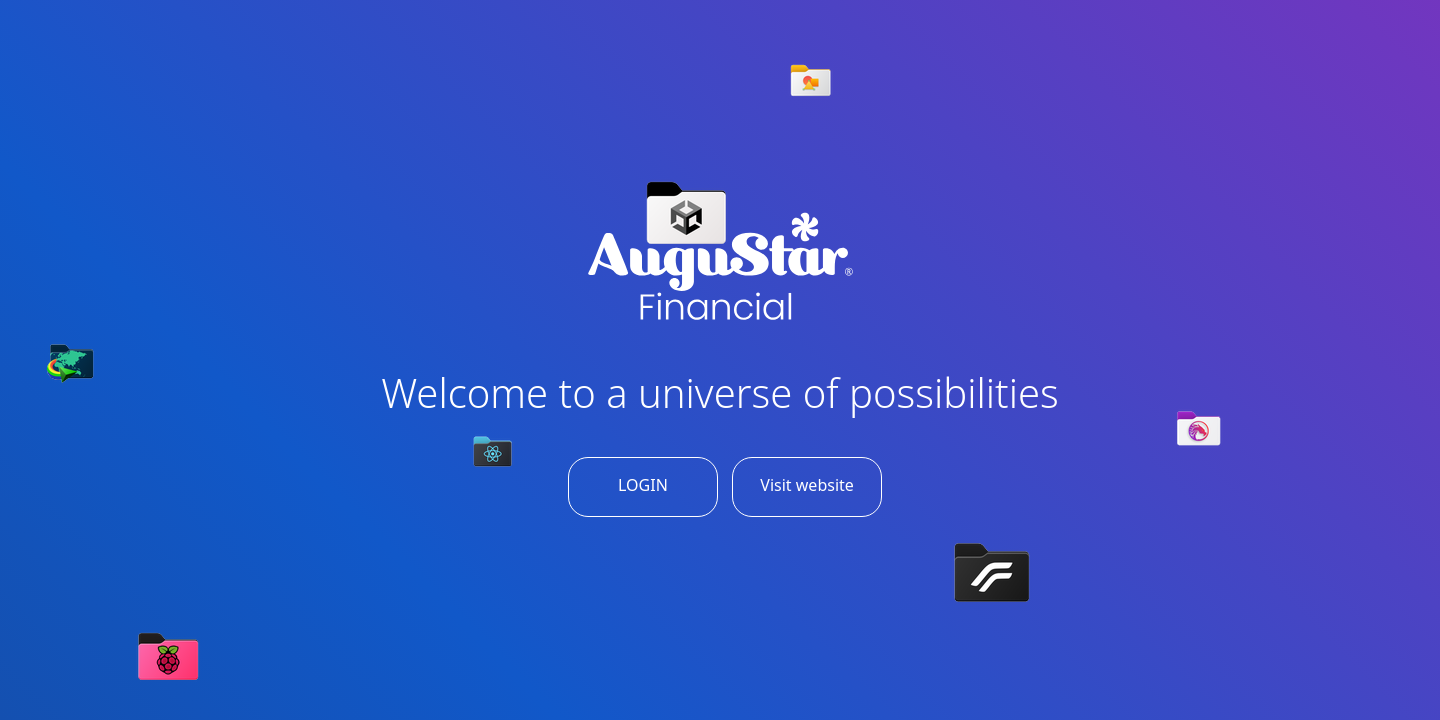 Image resolution: width=1440 pixels, height=720 pixels. I want to click on open internet download manager files folder, so click(71, 362).